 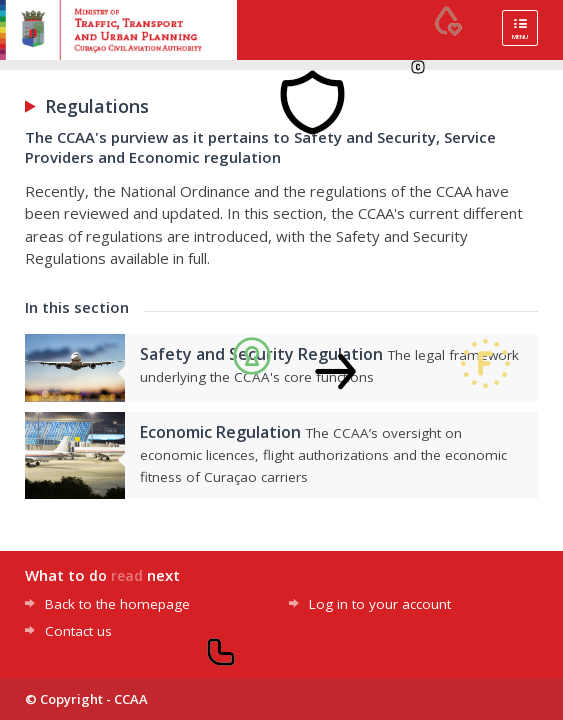 I want to click on join or merge elements with rounded corners, so click(x=221, y=652).